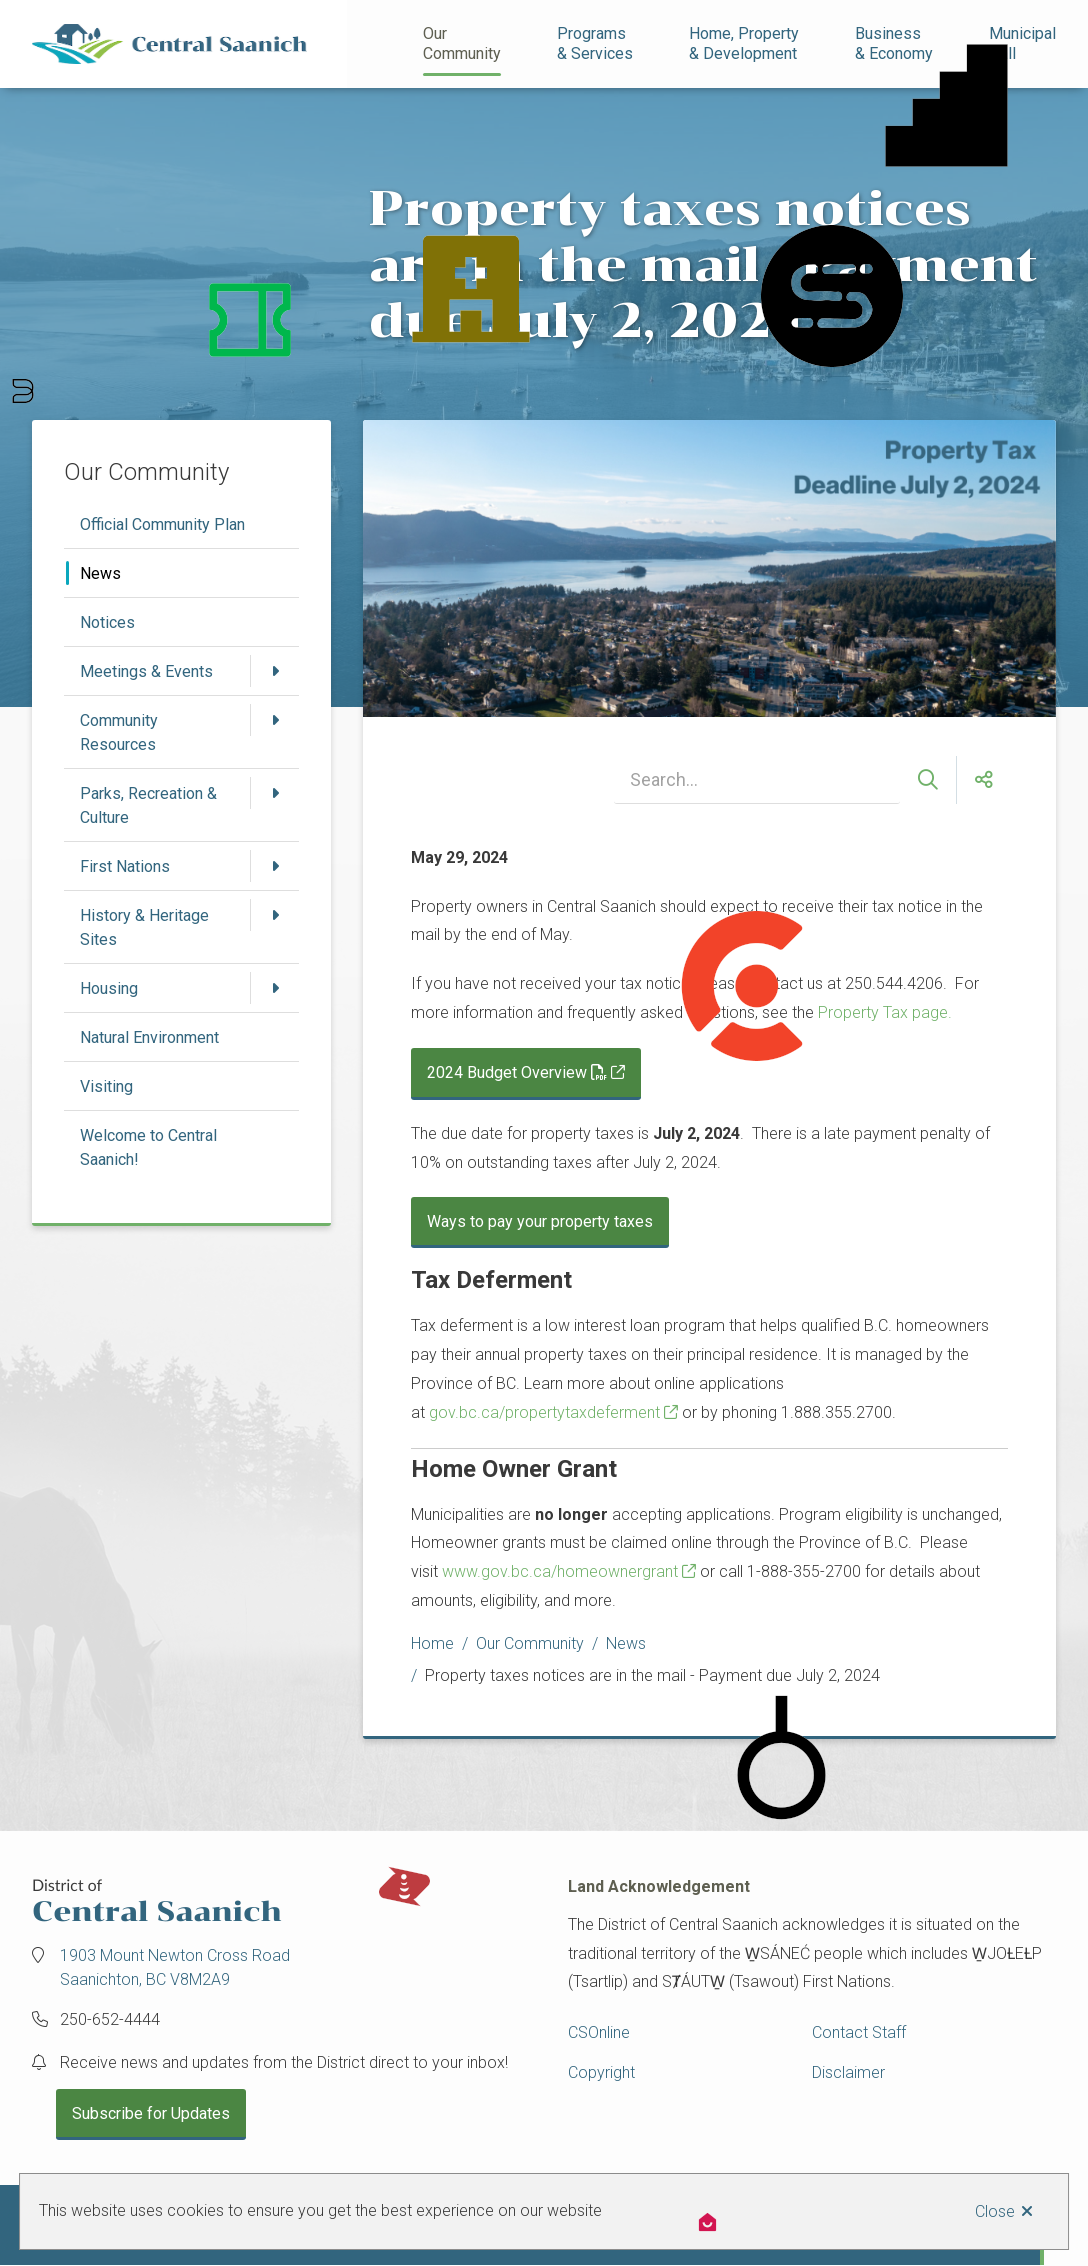 The height and width of the screenshot is (2266, 1088). I want to click on sanic web framework logo, so click(832, 296).